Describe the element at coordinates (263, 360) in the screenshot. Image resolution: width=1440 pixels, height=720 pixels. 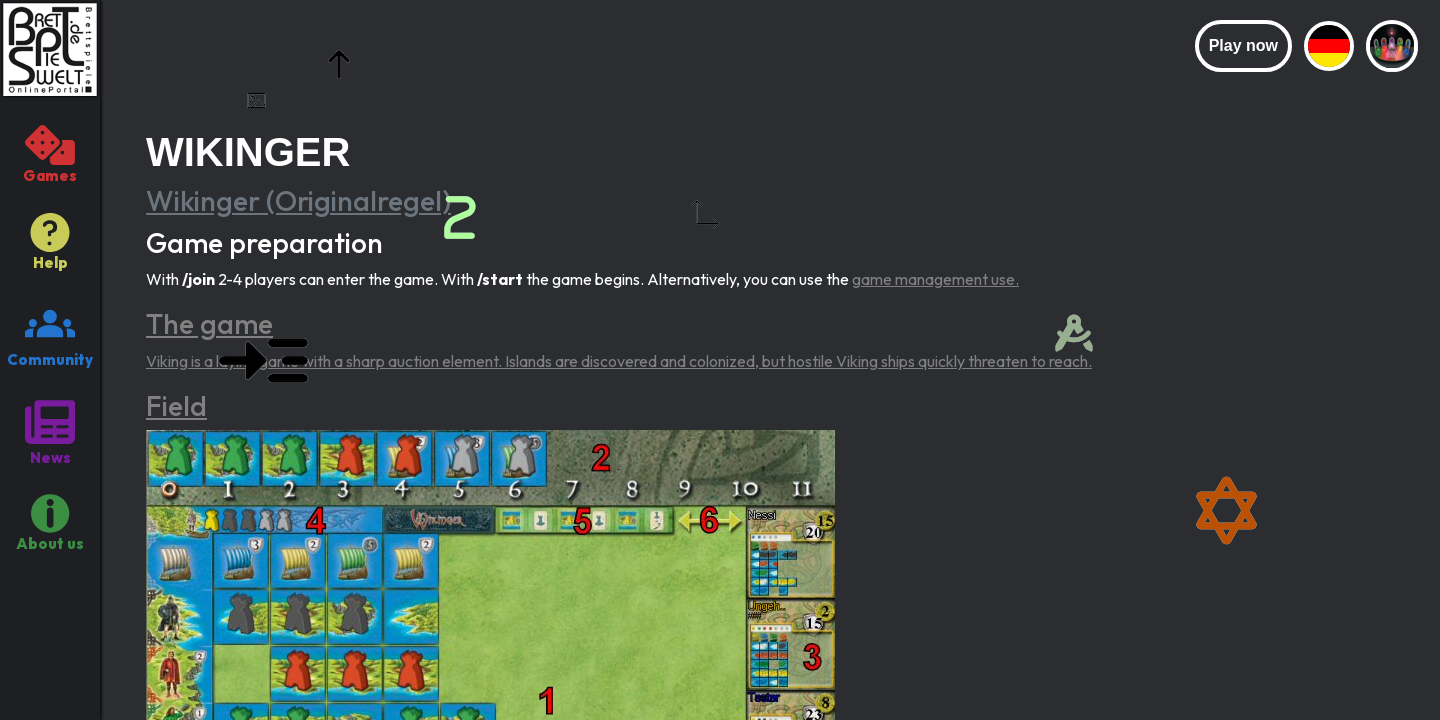
I see `expand to read more content` at that location.